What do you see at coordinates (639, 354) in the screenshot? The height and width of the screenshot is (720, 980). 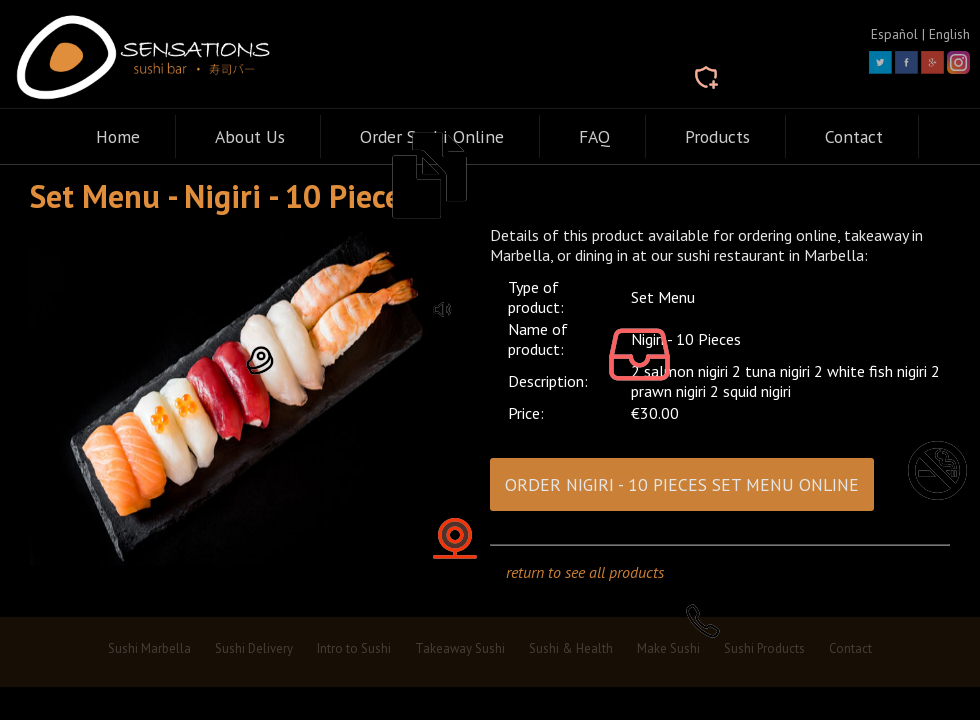 I see `view inbox or incoming files` at bounding box center [639, 354].